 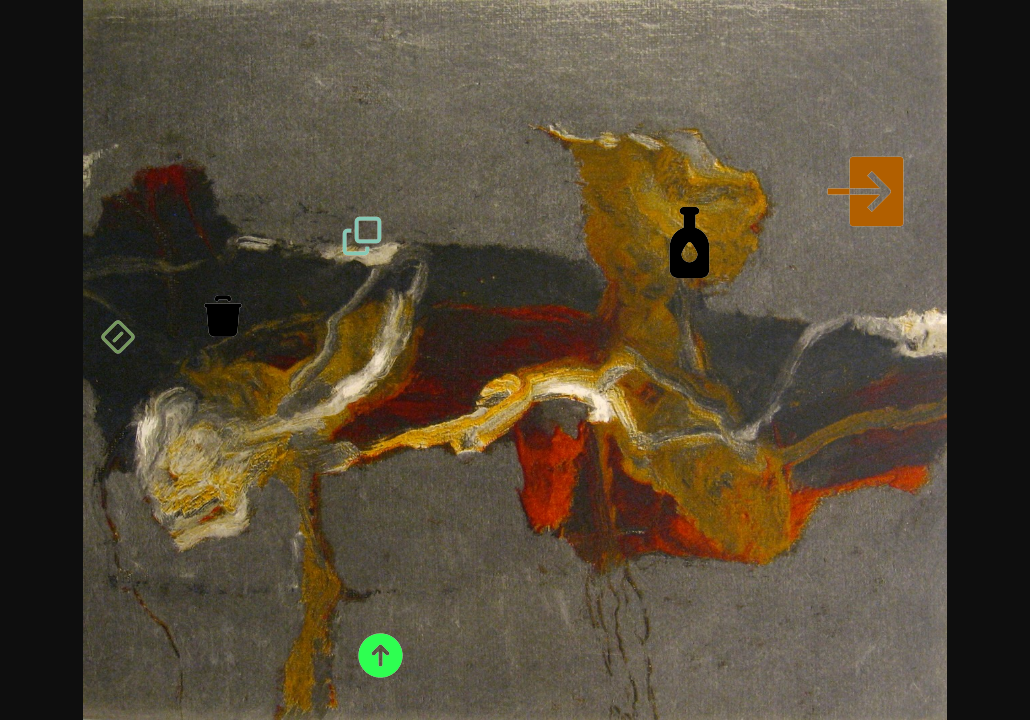 What do you see at coordinates (865, 191) in the screenshot?
I see `log in to your account` at bounding box center [865, 191].